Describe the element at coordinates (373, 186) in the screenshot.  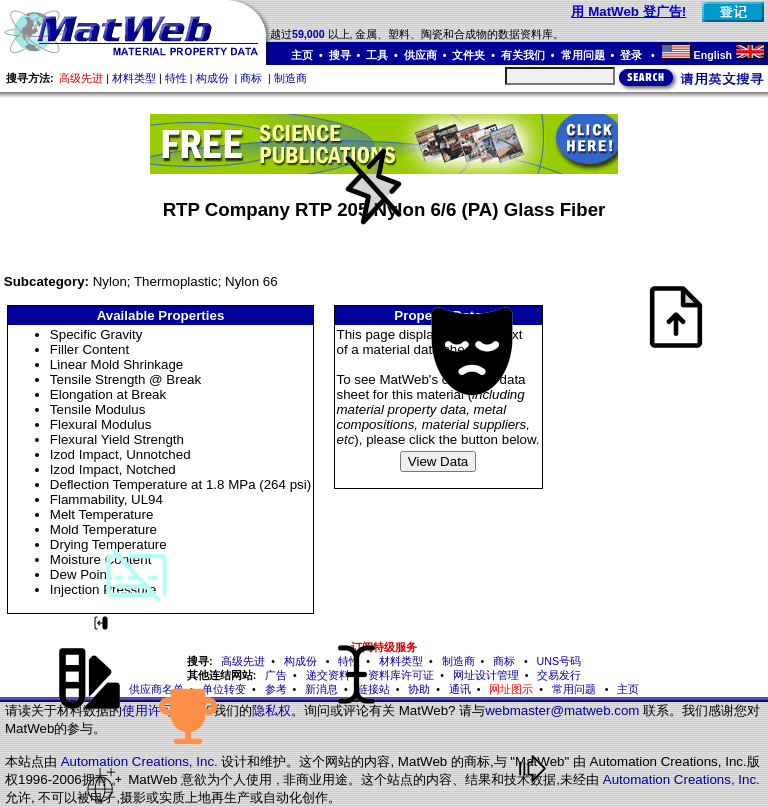
I see `disable flash or lightning mode` at that location.